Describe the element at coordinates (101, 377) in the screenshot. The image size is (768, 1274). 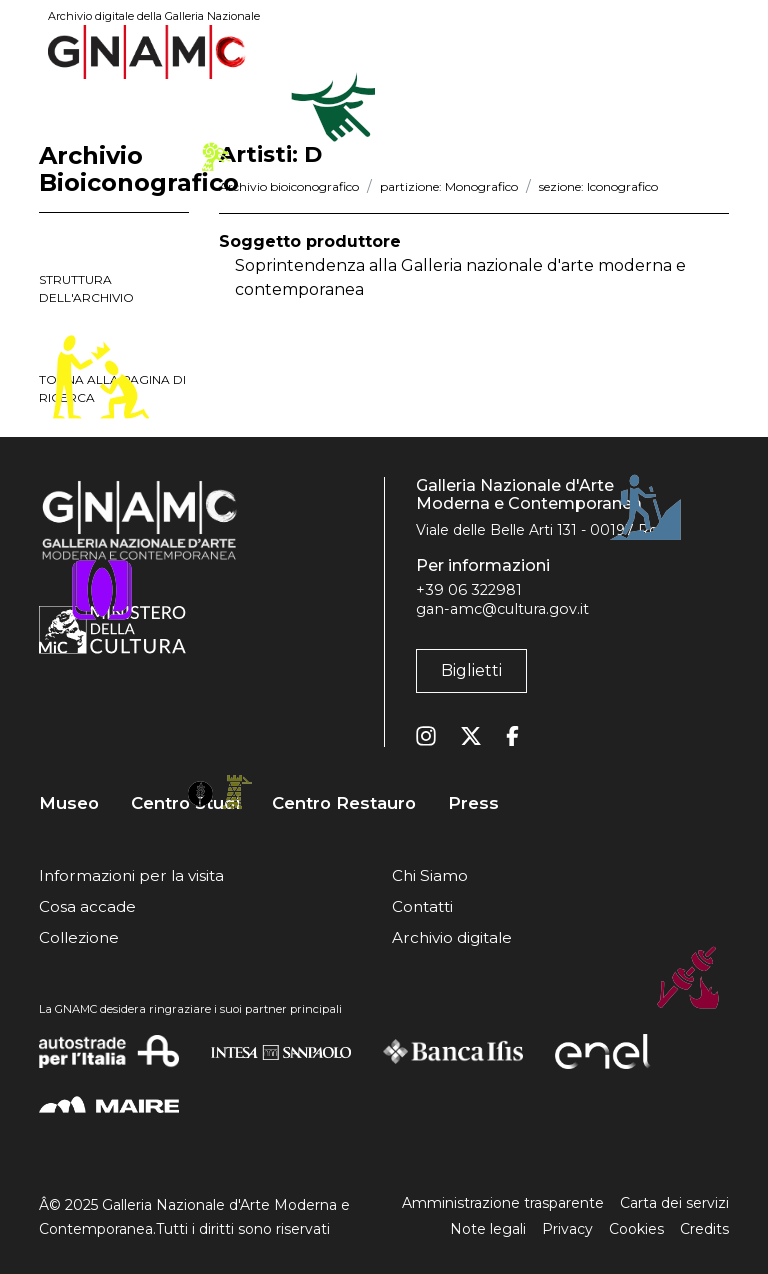
I see `indicates a coronation or crowning ceremony event` at that location.